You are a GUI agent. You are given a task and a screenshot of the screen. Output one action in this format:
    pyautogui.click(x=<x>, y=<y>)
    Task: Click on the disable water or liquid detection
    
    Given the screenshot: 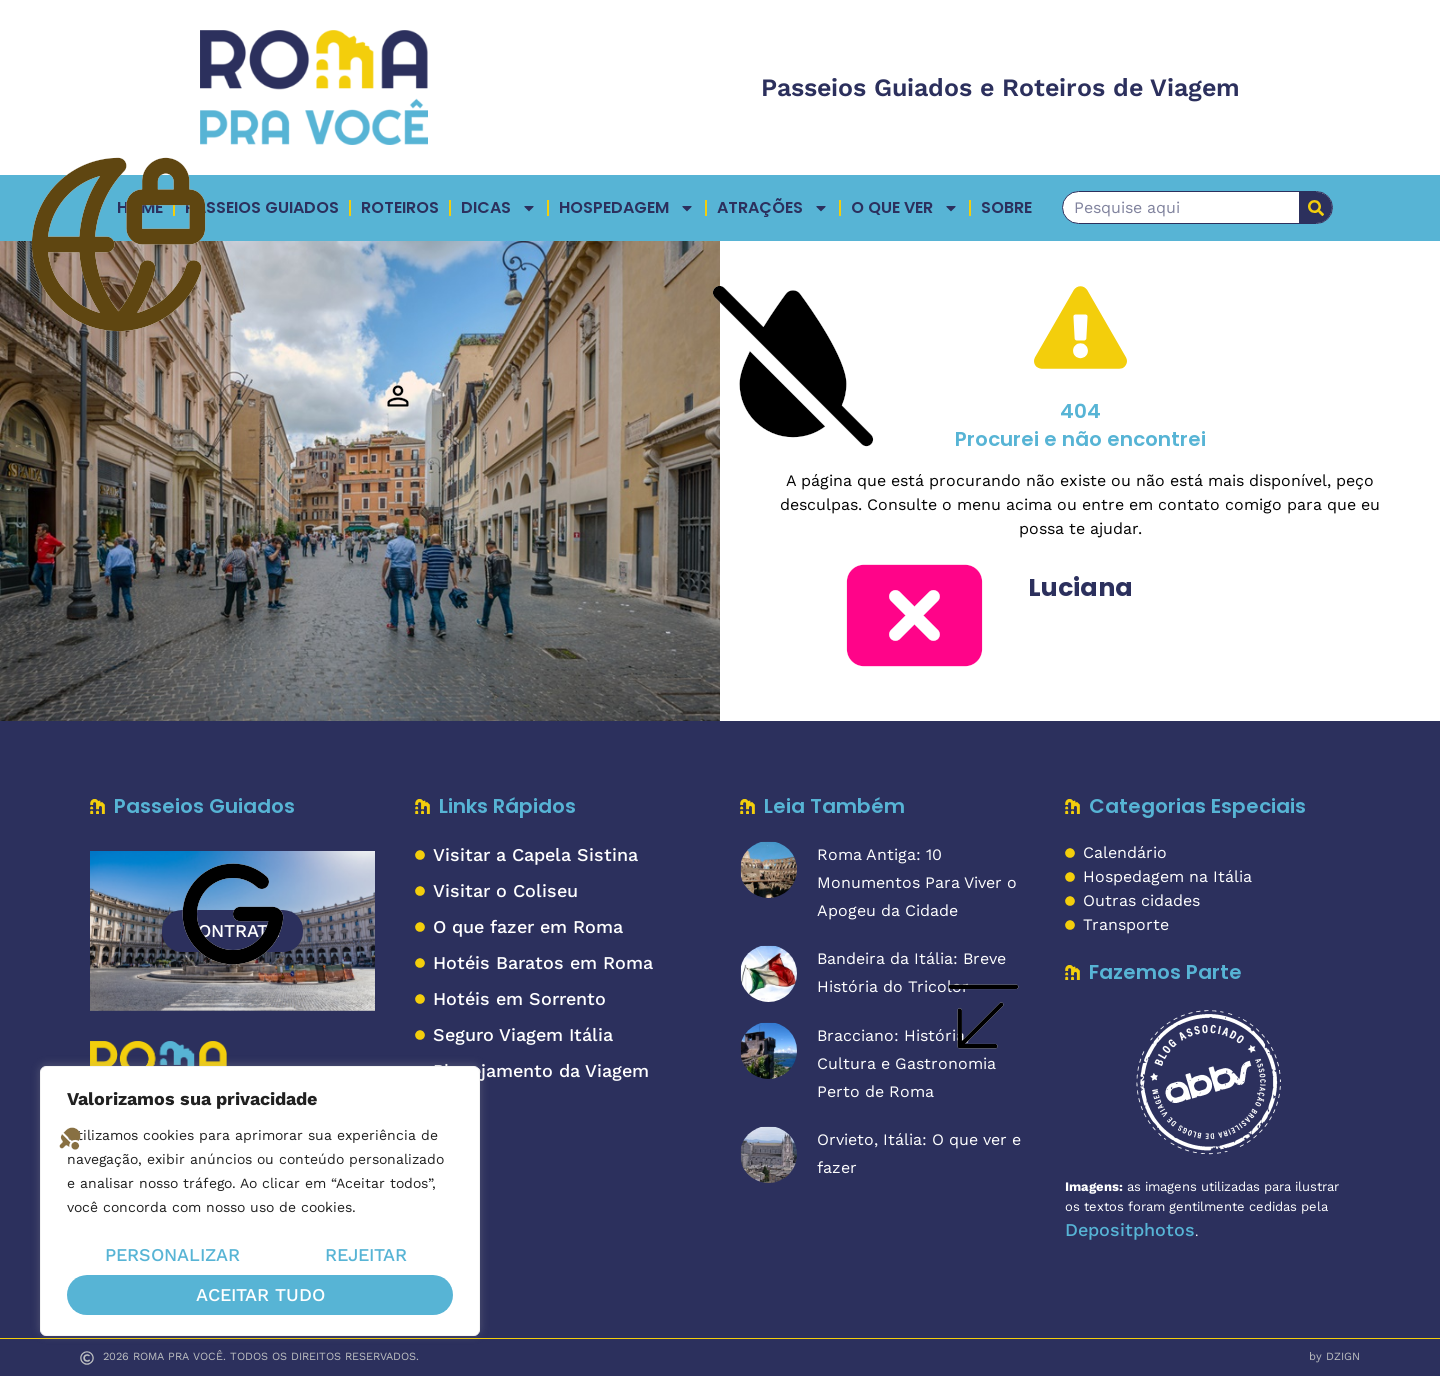 What is the action you would take?
    pyautogui.click(x=793, y=366)
    